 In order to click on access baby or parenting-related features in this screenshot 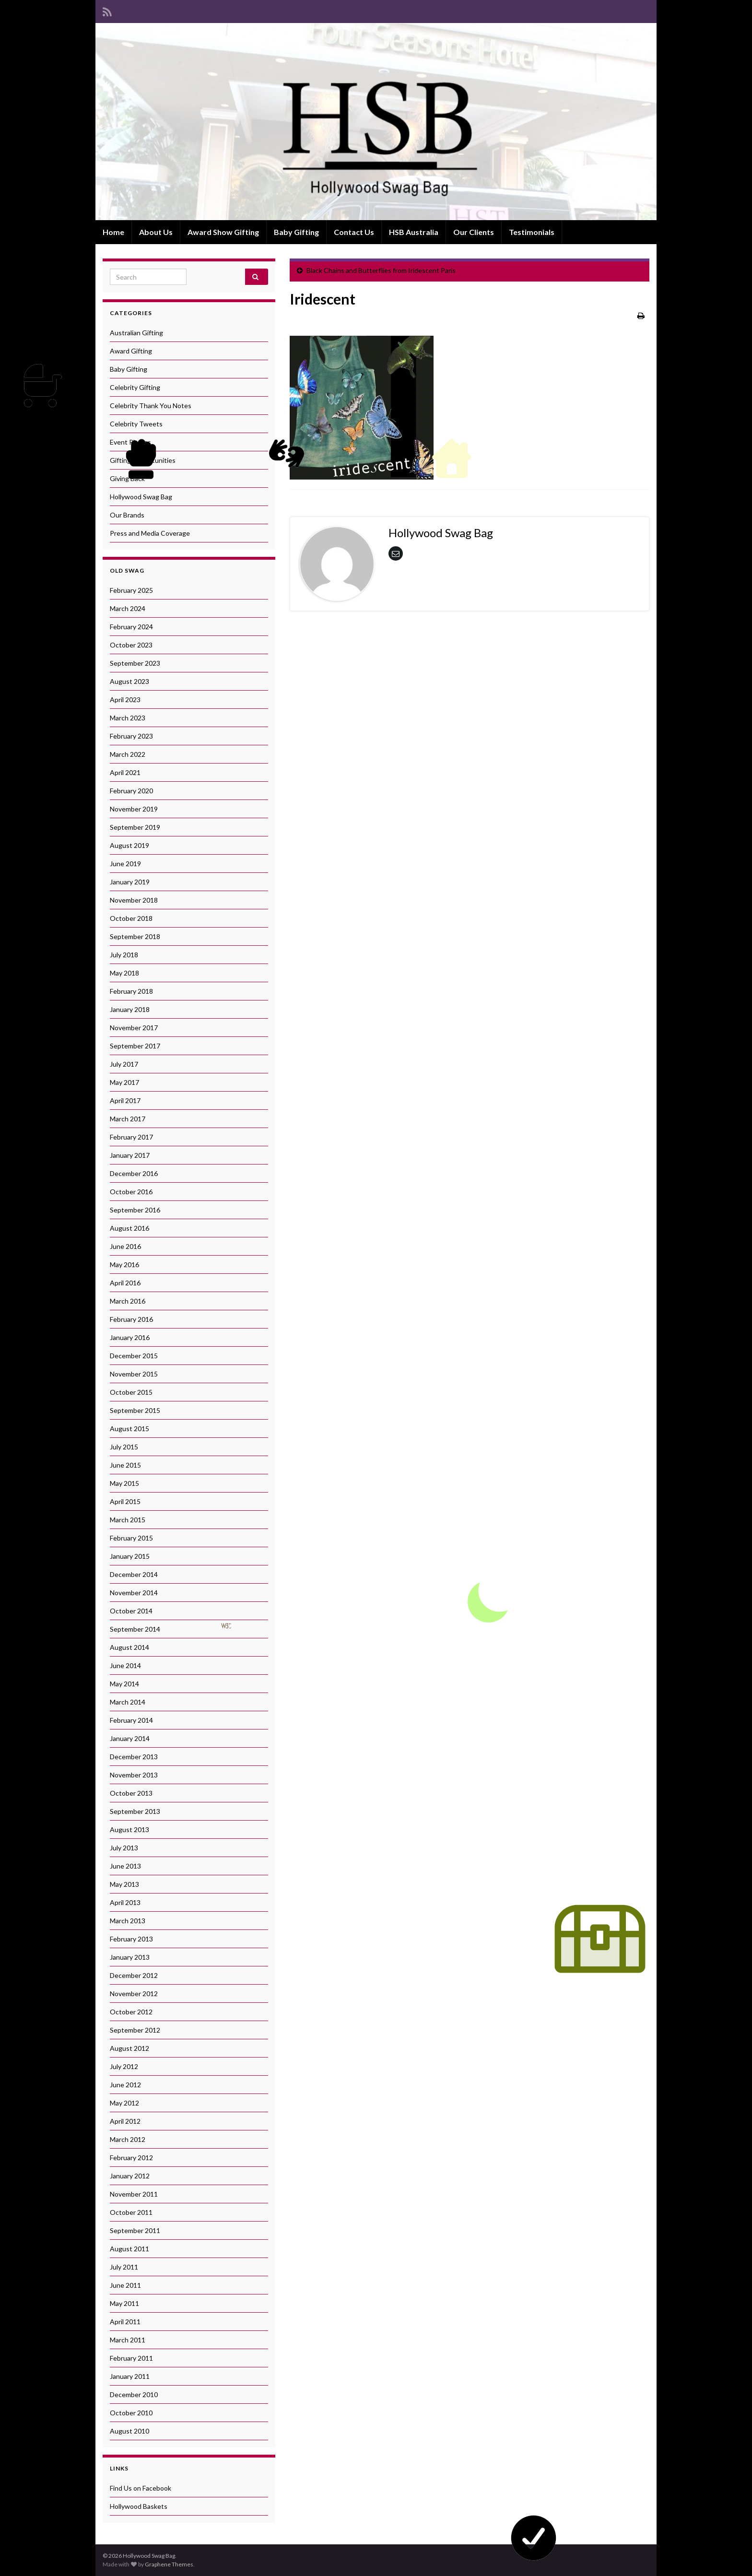, I will do `click(40, 386)`.